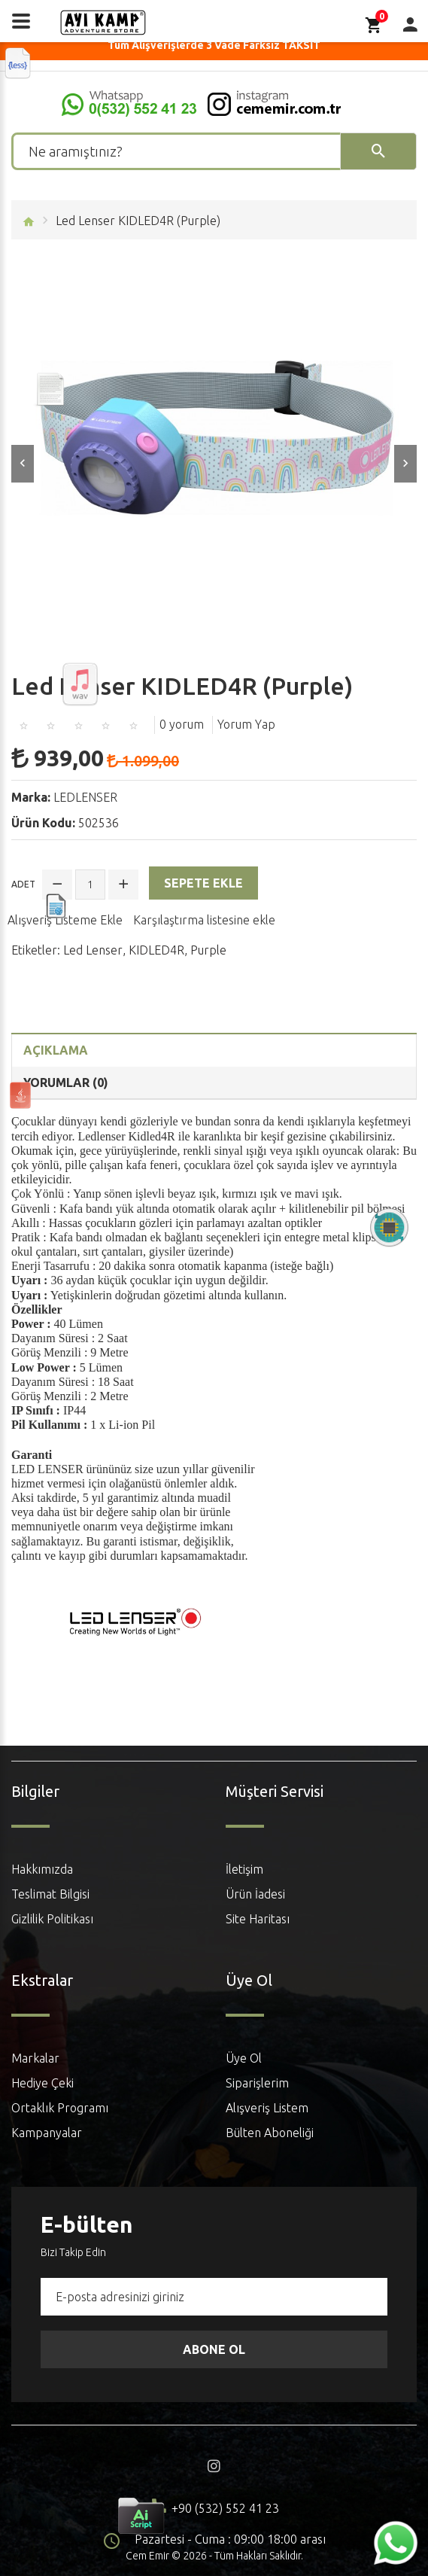 Image resolution: width=428 pixels, height=2576 pixels. Describe the element at coordinates (51, 389) in the screenshot. I see `a plain text file or document` at that location.